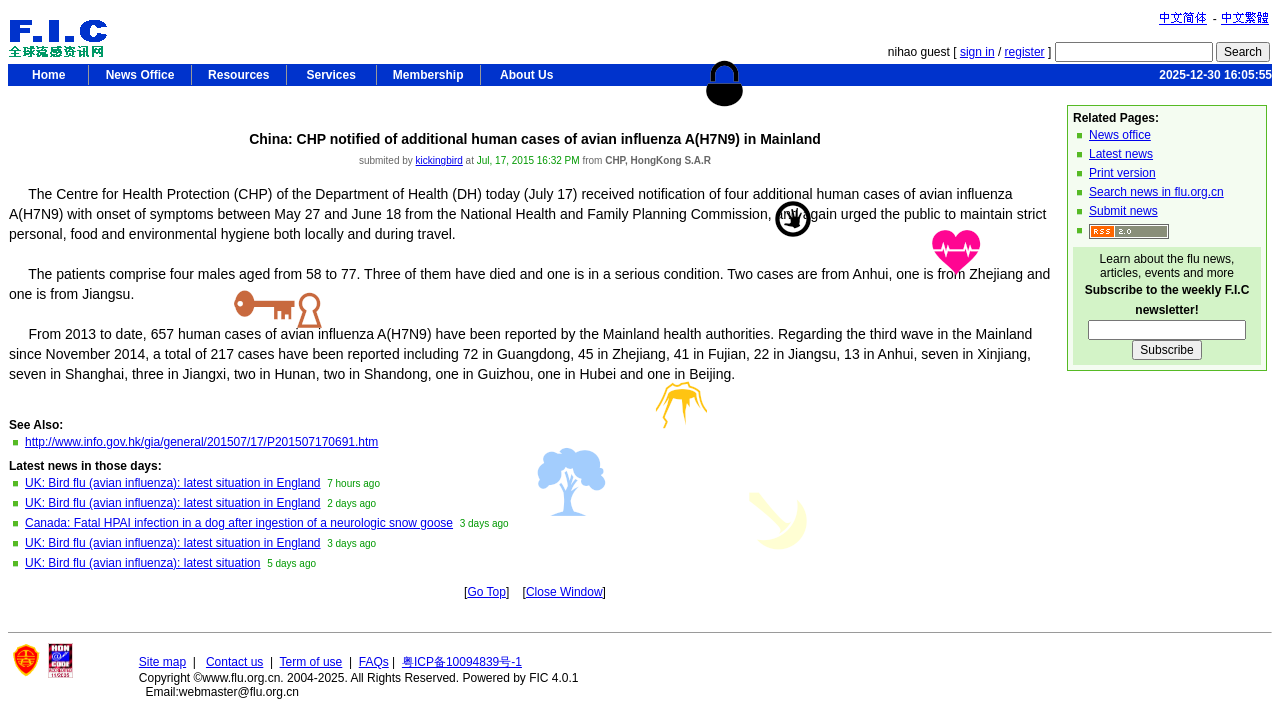 The width and height of the screenshot is (1280, 722). I want to click on indicates a volcano or volcanic area on a map, so click(681, 402).